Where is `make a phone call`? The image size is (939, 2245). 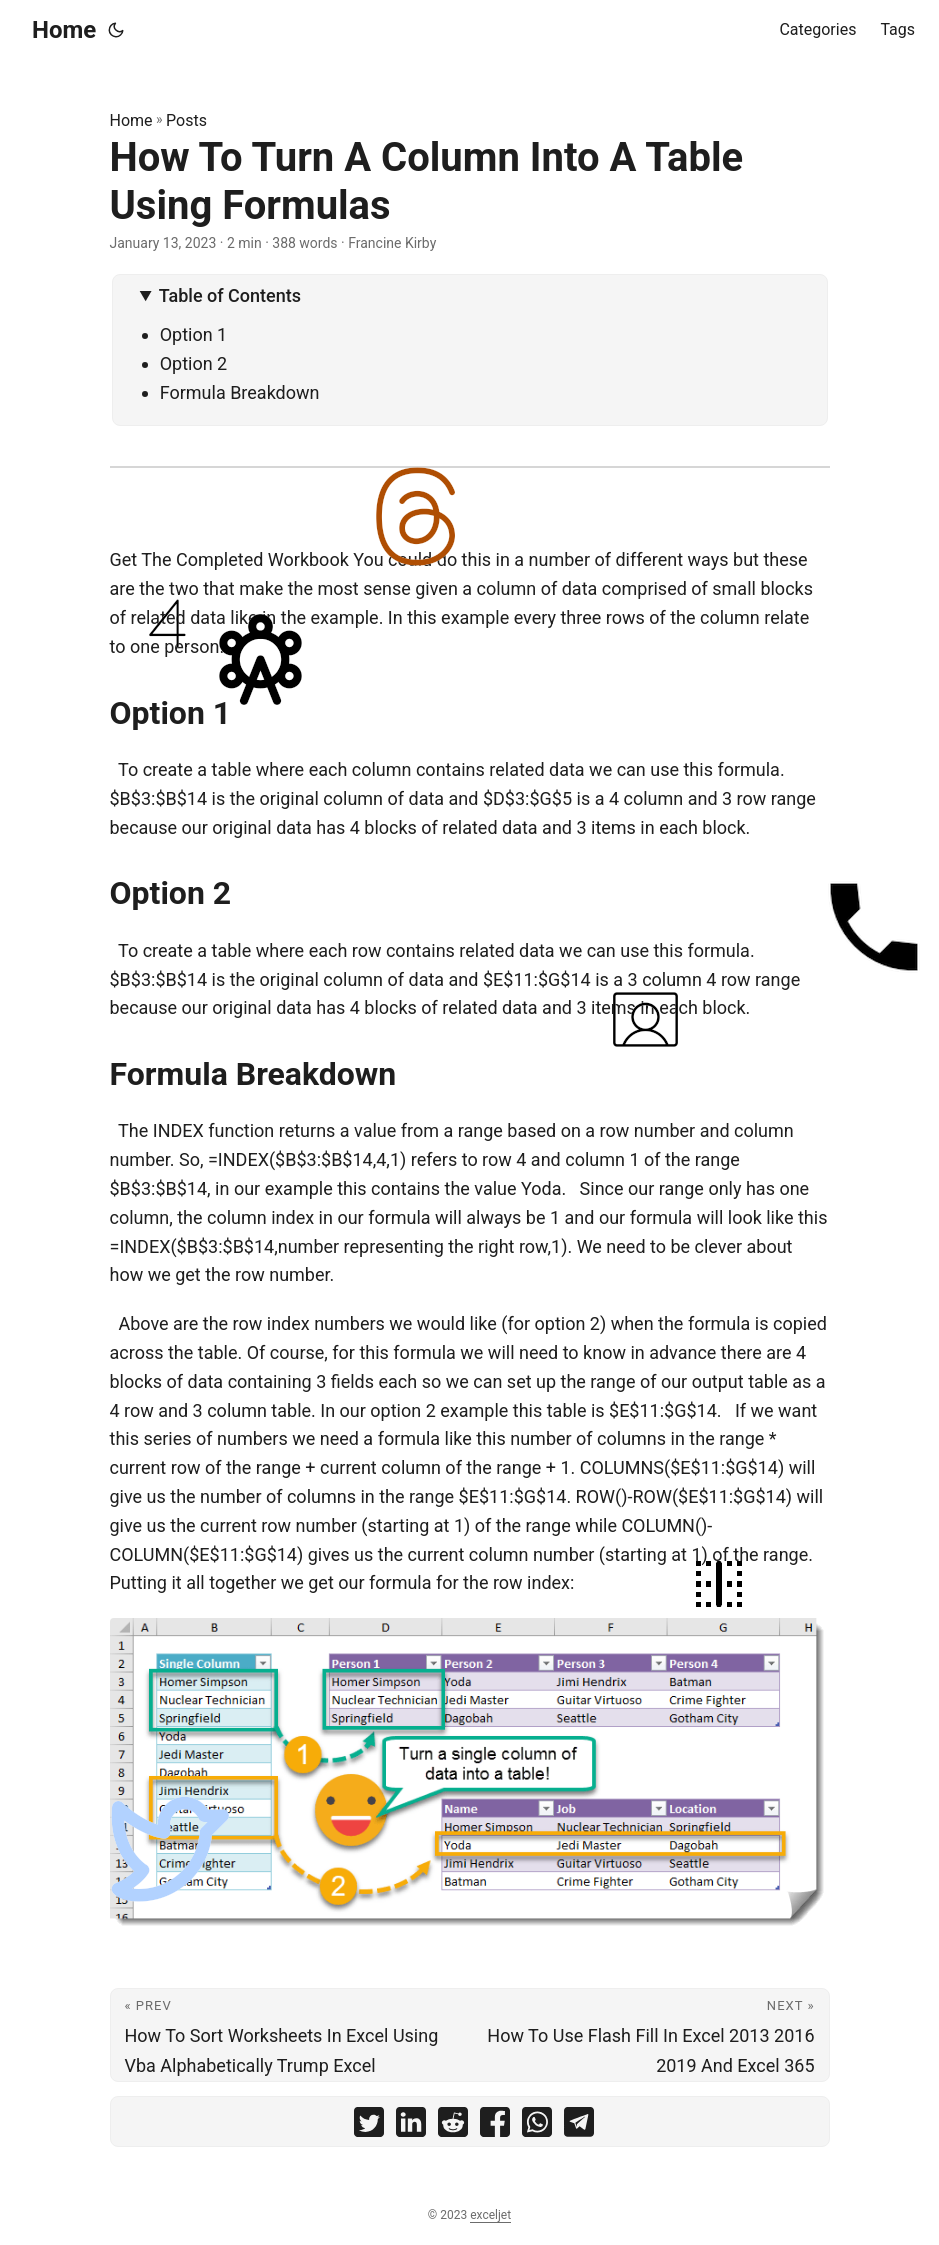
make a phone call is located at coordinates (874, 927).